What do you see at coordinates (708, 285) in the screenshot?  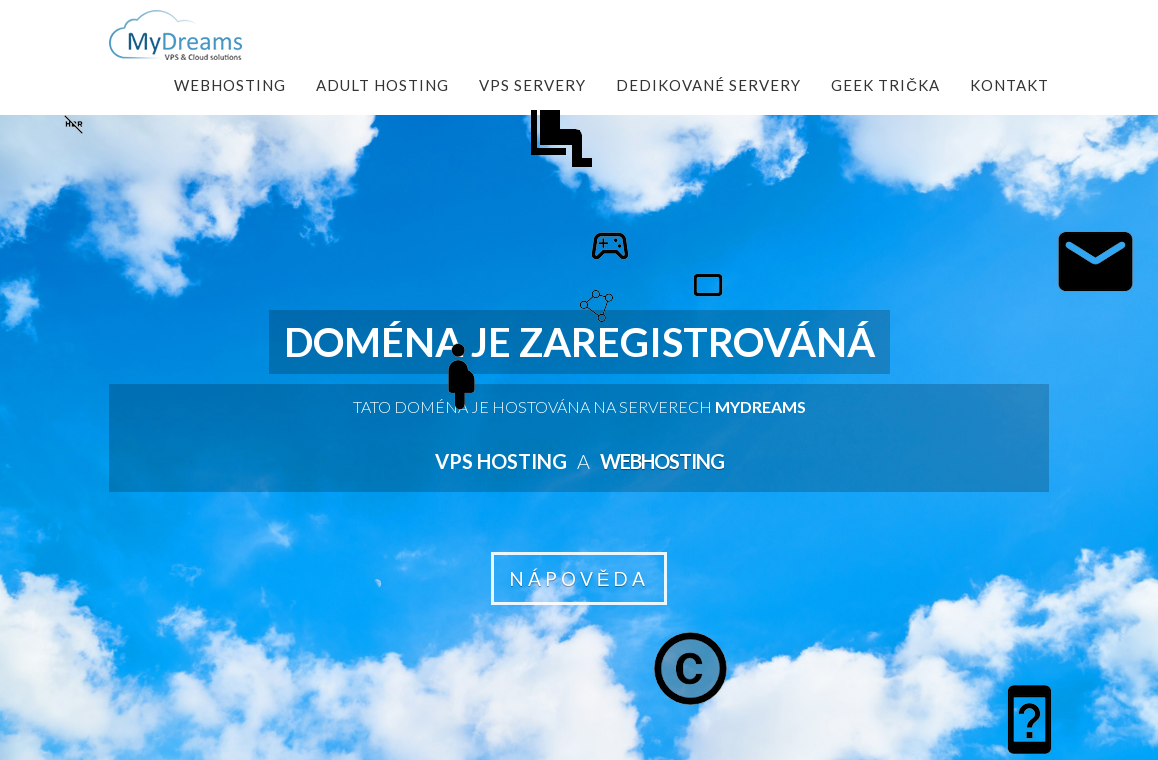 I see `crop image to landscape orientation` at bounding box center [708, 285].